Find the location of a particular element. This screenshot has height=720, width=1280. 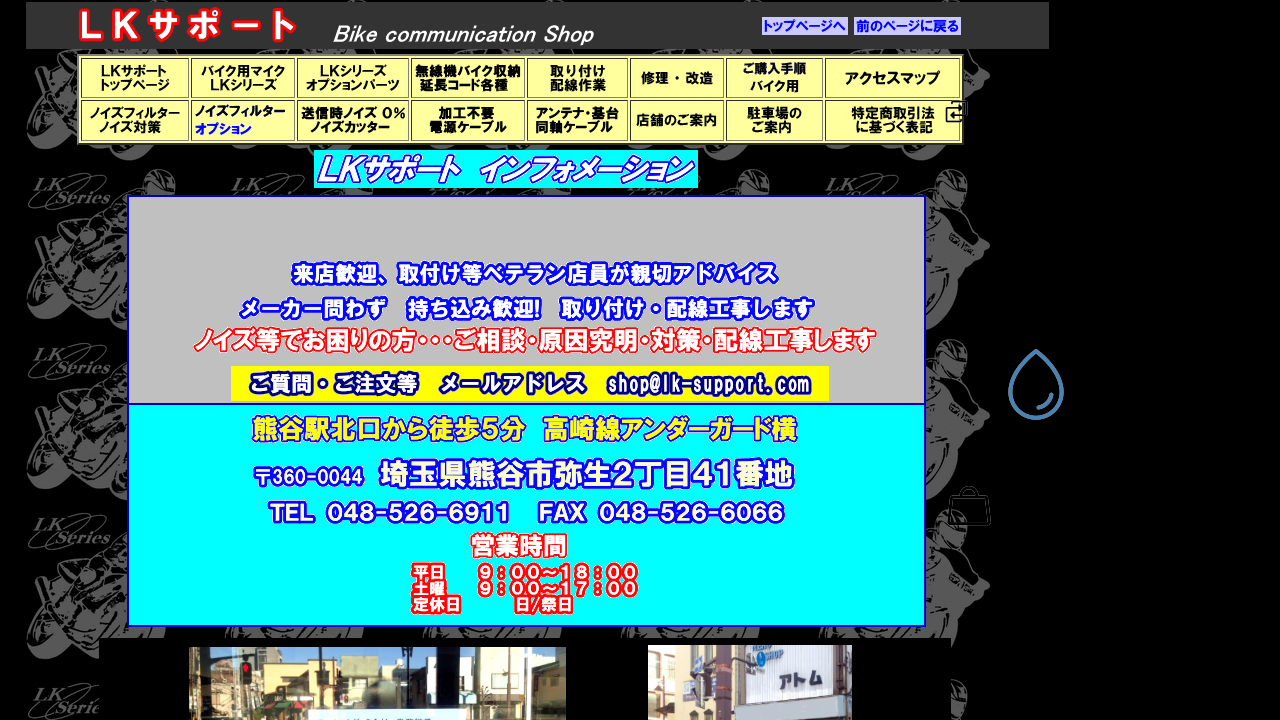

indicates water or liquid-related settings is located at coordinates (1036, 387).